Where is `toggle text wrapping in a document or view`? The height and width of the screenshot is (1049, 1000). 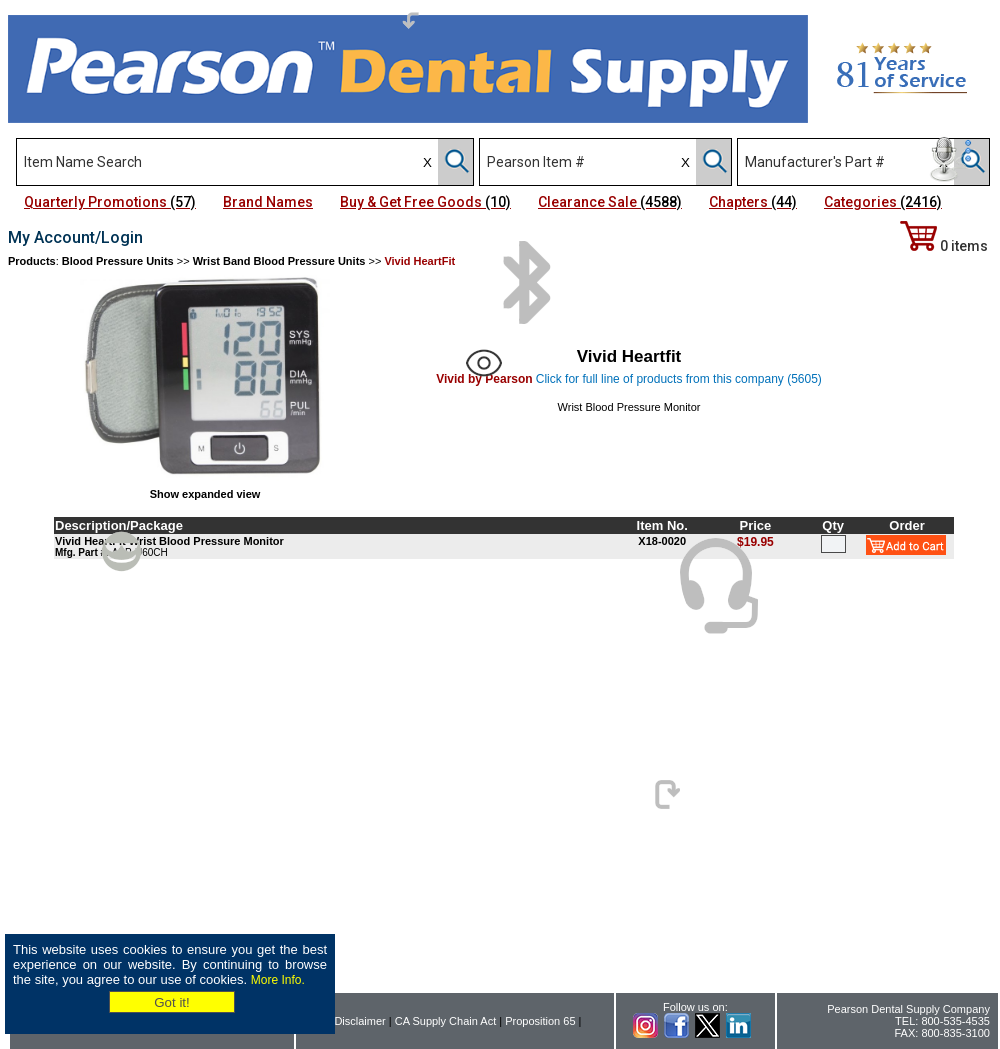
toggle text wrapping in a document or view is located at coordinates (665, 794).